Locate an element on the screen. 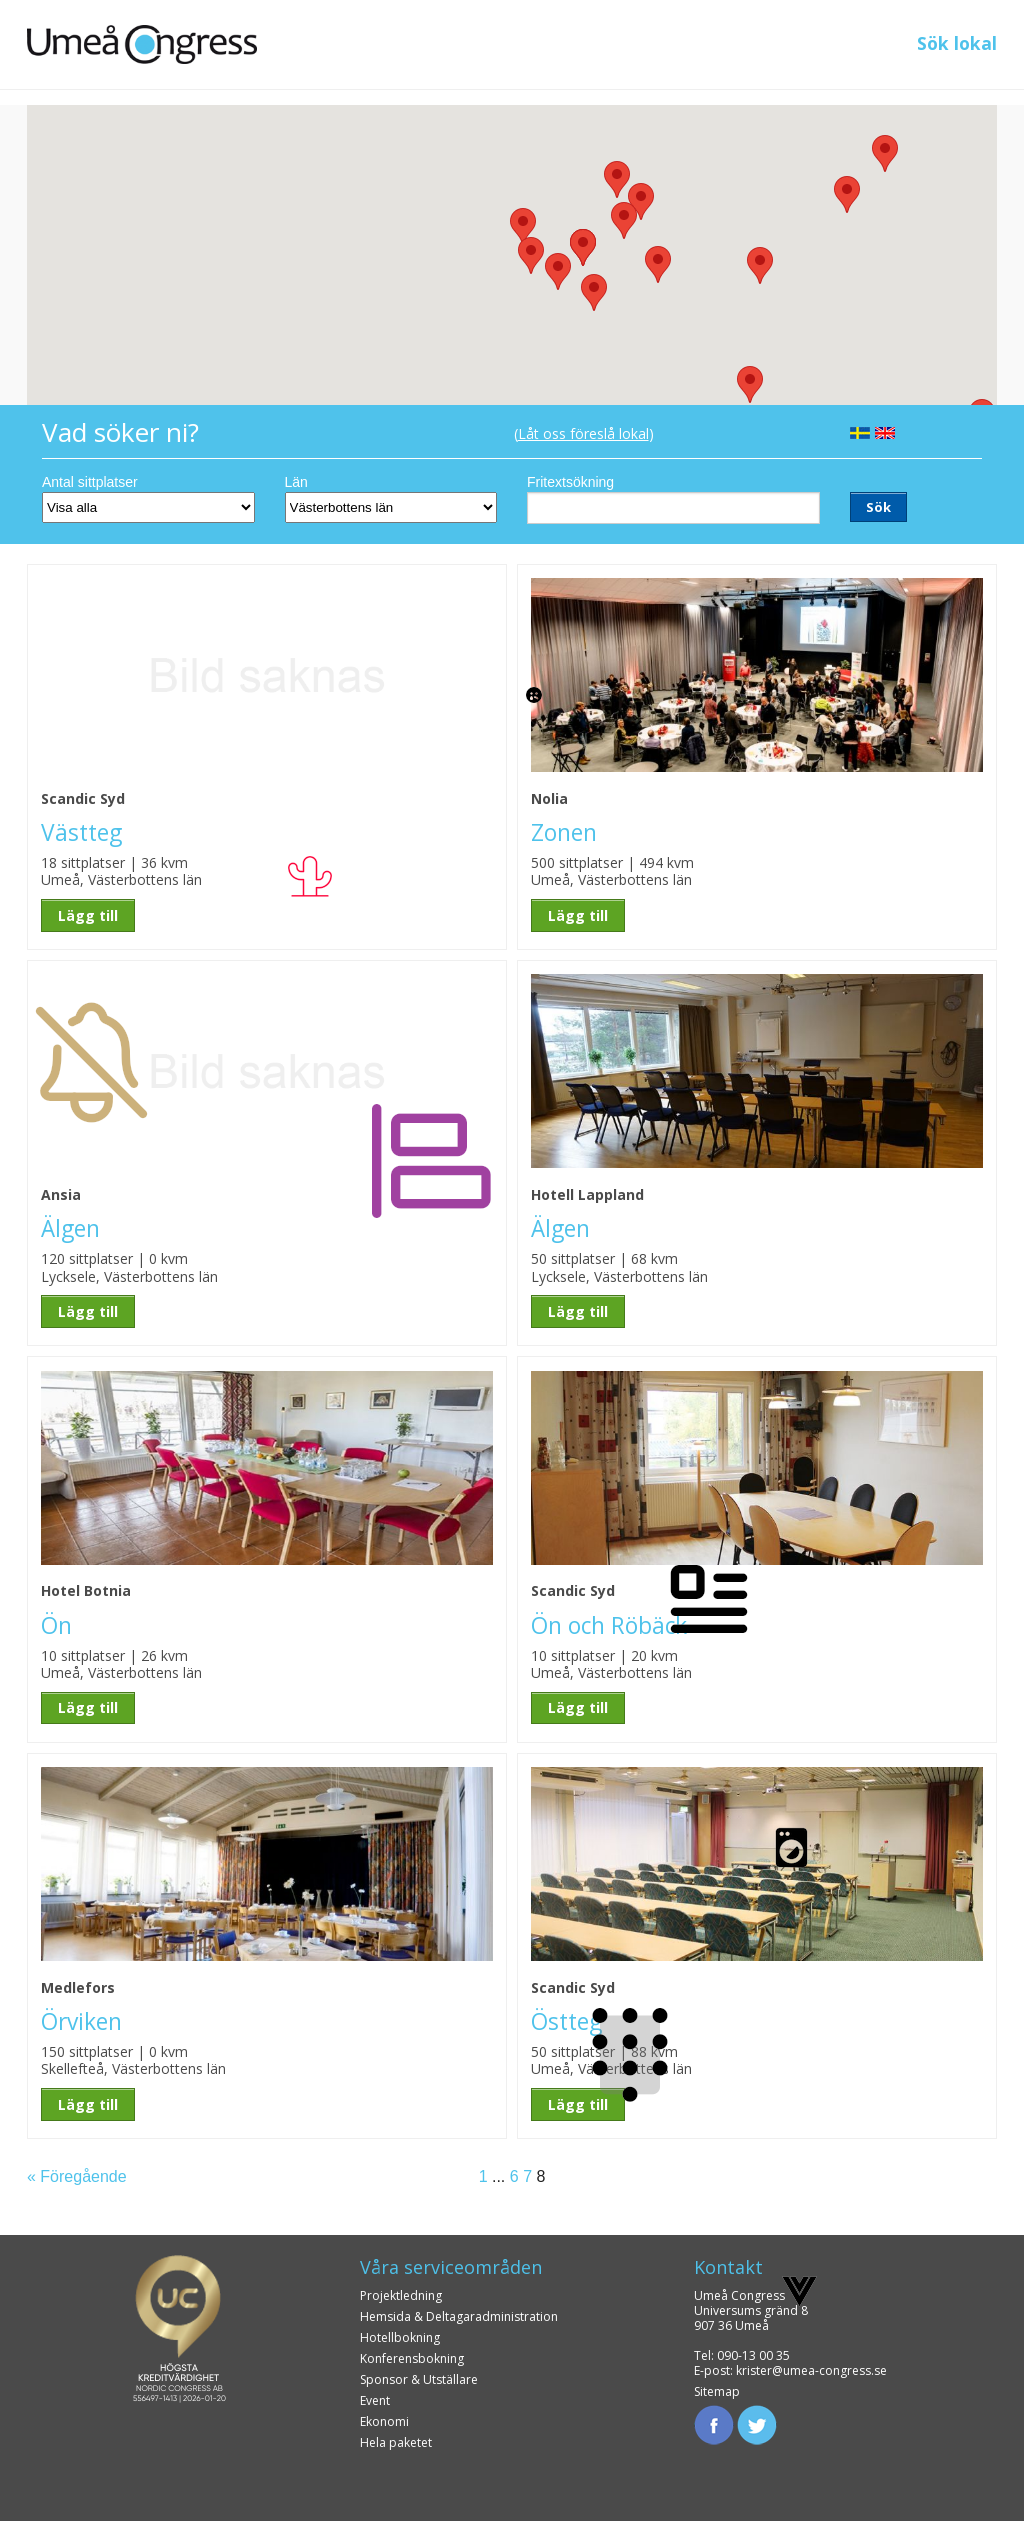  open numeric keypad for input is located at coordinates (630, 2053).